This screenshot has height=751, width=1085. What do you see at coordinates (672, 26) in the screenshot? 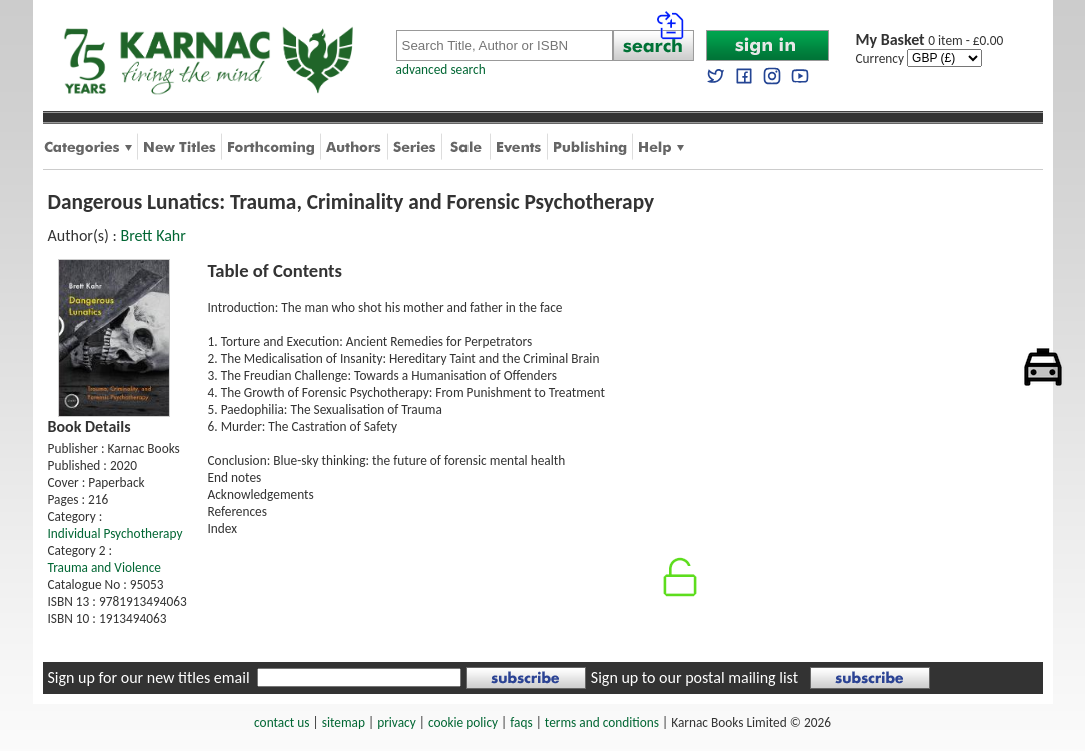
I see `view changes in a pull request` at bounding box center [672, 26].